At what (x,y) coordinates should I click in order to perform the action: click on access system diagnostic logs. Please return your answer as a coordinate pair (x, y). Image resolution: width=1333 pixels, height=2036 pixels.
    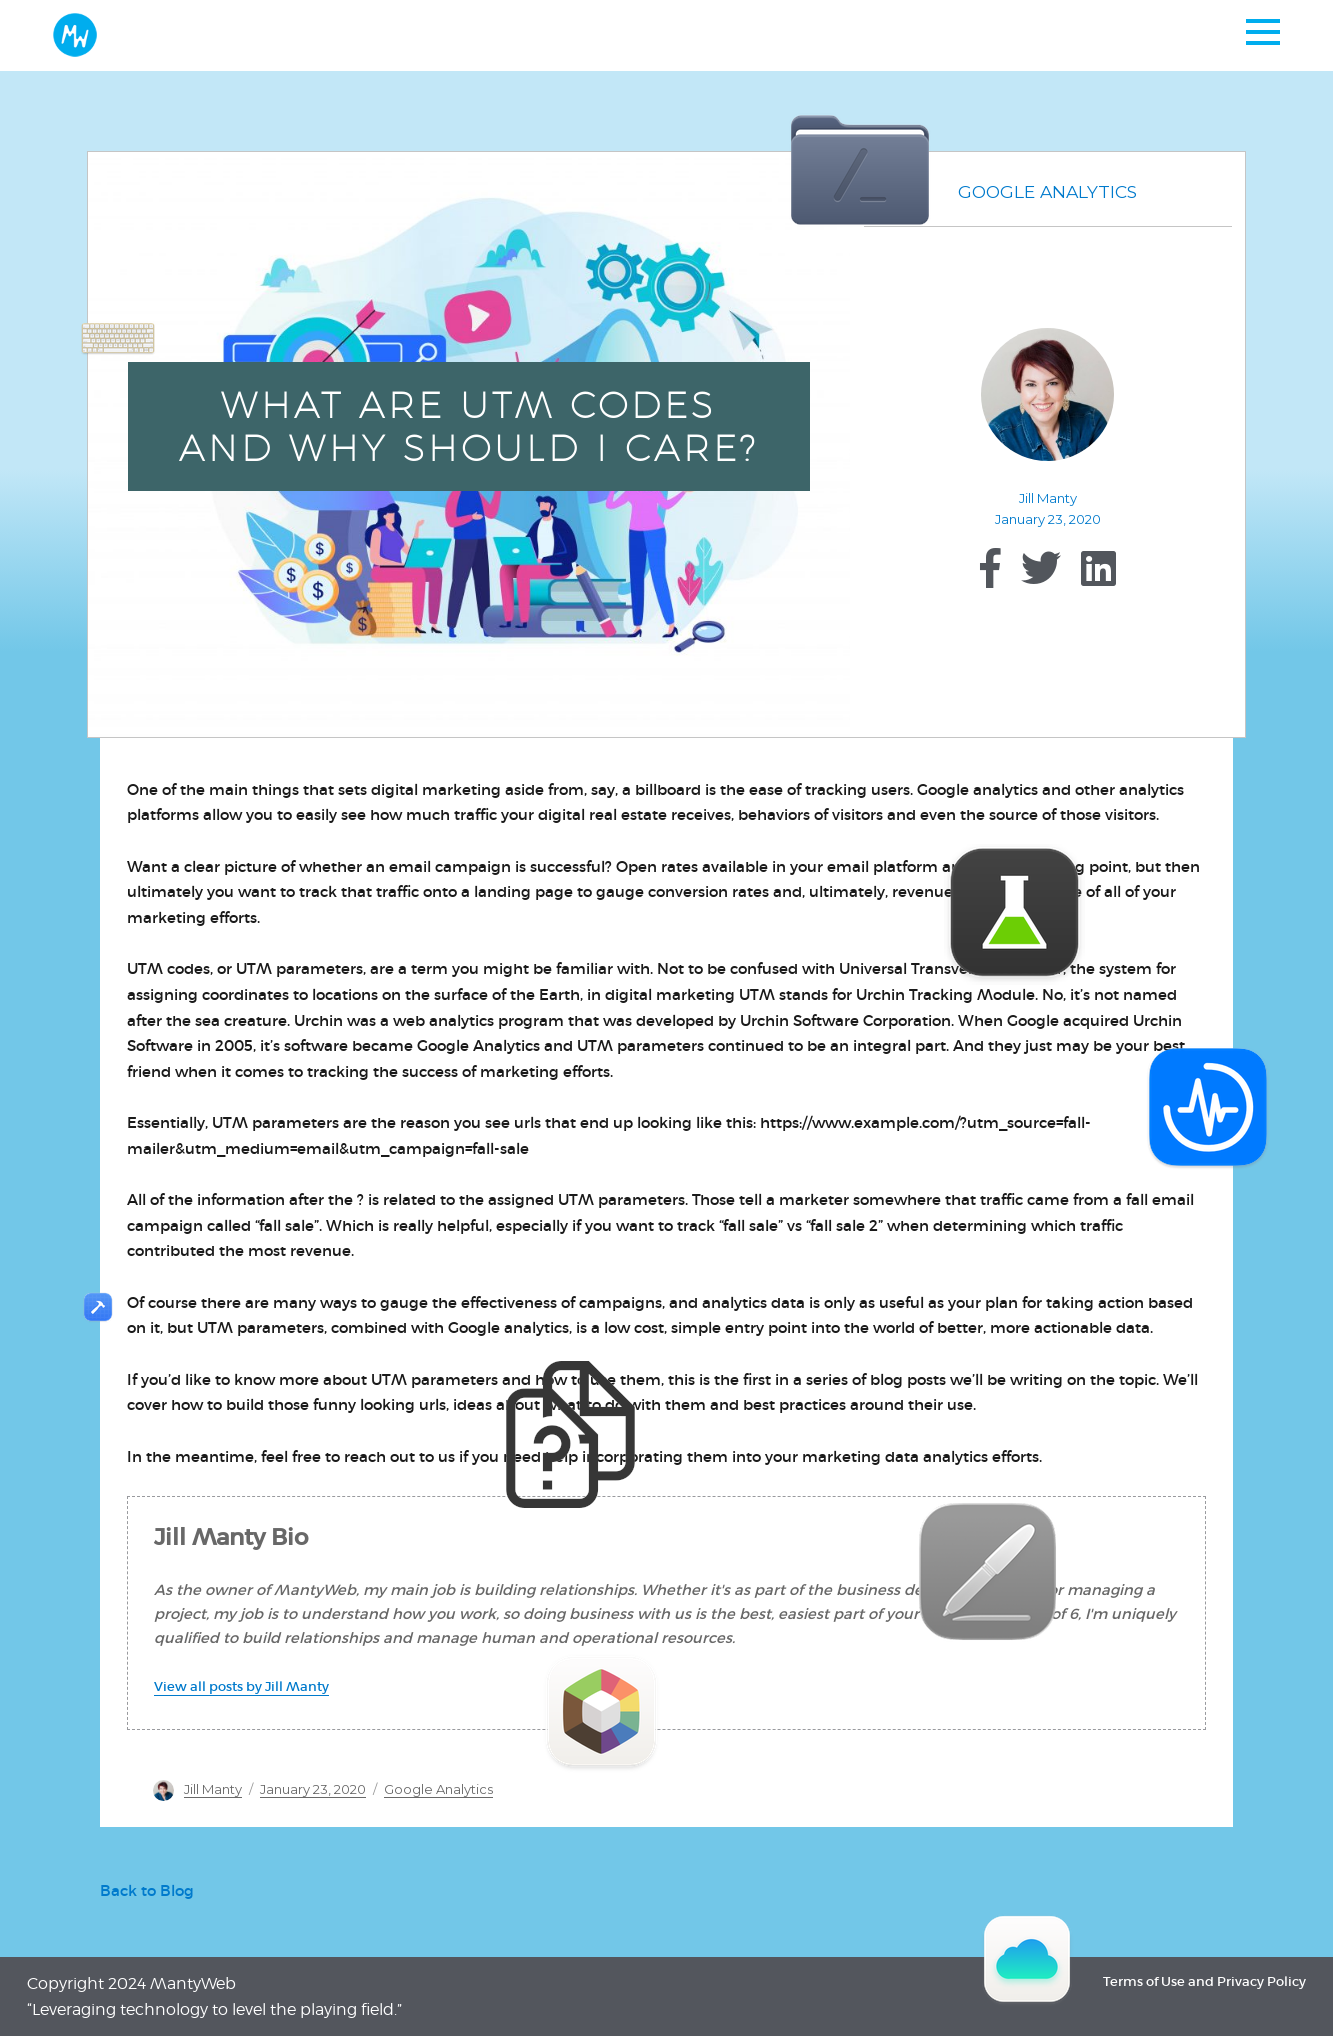
    Looking at the image, I should click on (1208, 1107).